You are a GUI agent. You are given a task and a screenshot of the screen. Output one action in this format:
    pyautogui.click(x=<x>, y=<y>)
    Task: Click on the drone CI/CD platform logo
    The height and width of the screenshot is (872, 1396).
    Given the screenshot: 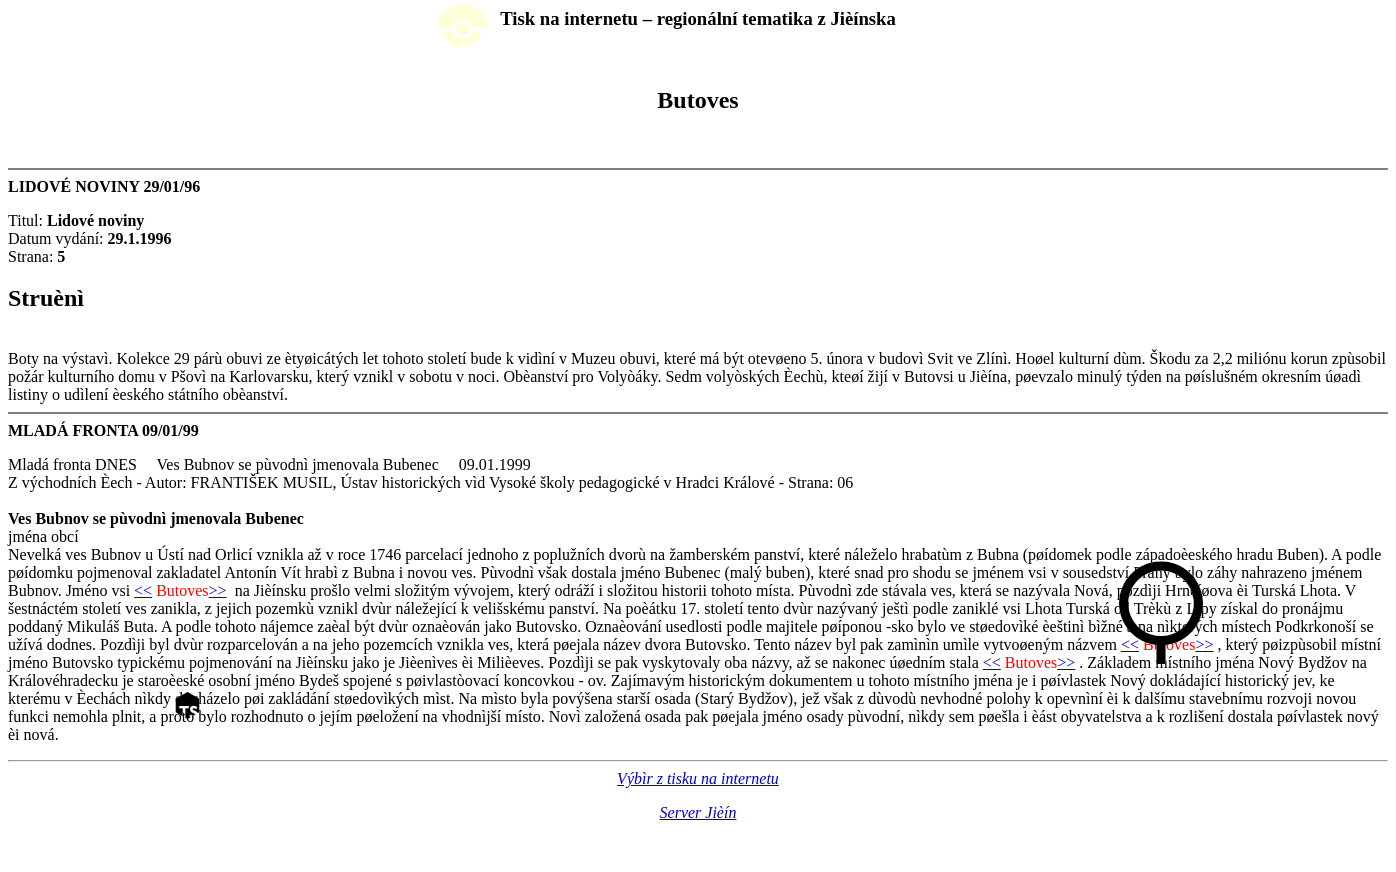 What is the action you would take?
    pyautogui.click(x=462, y=25)
    